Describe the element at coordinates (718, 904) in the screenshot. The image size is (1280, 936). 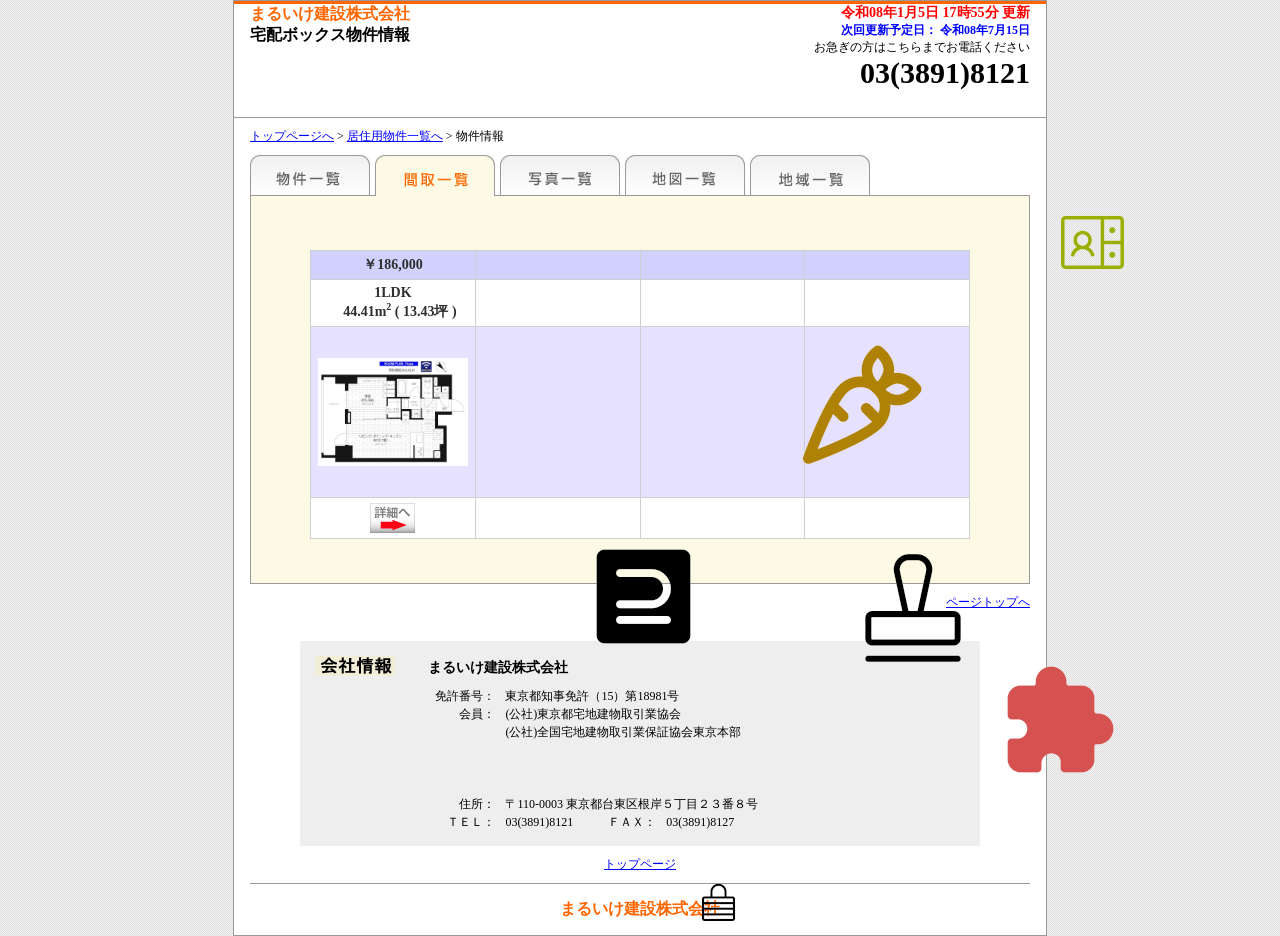
I see `indicates a secure or encrypted connection` at that location.